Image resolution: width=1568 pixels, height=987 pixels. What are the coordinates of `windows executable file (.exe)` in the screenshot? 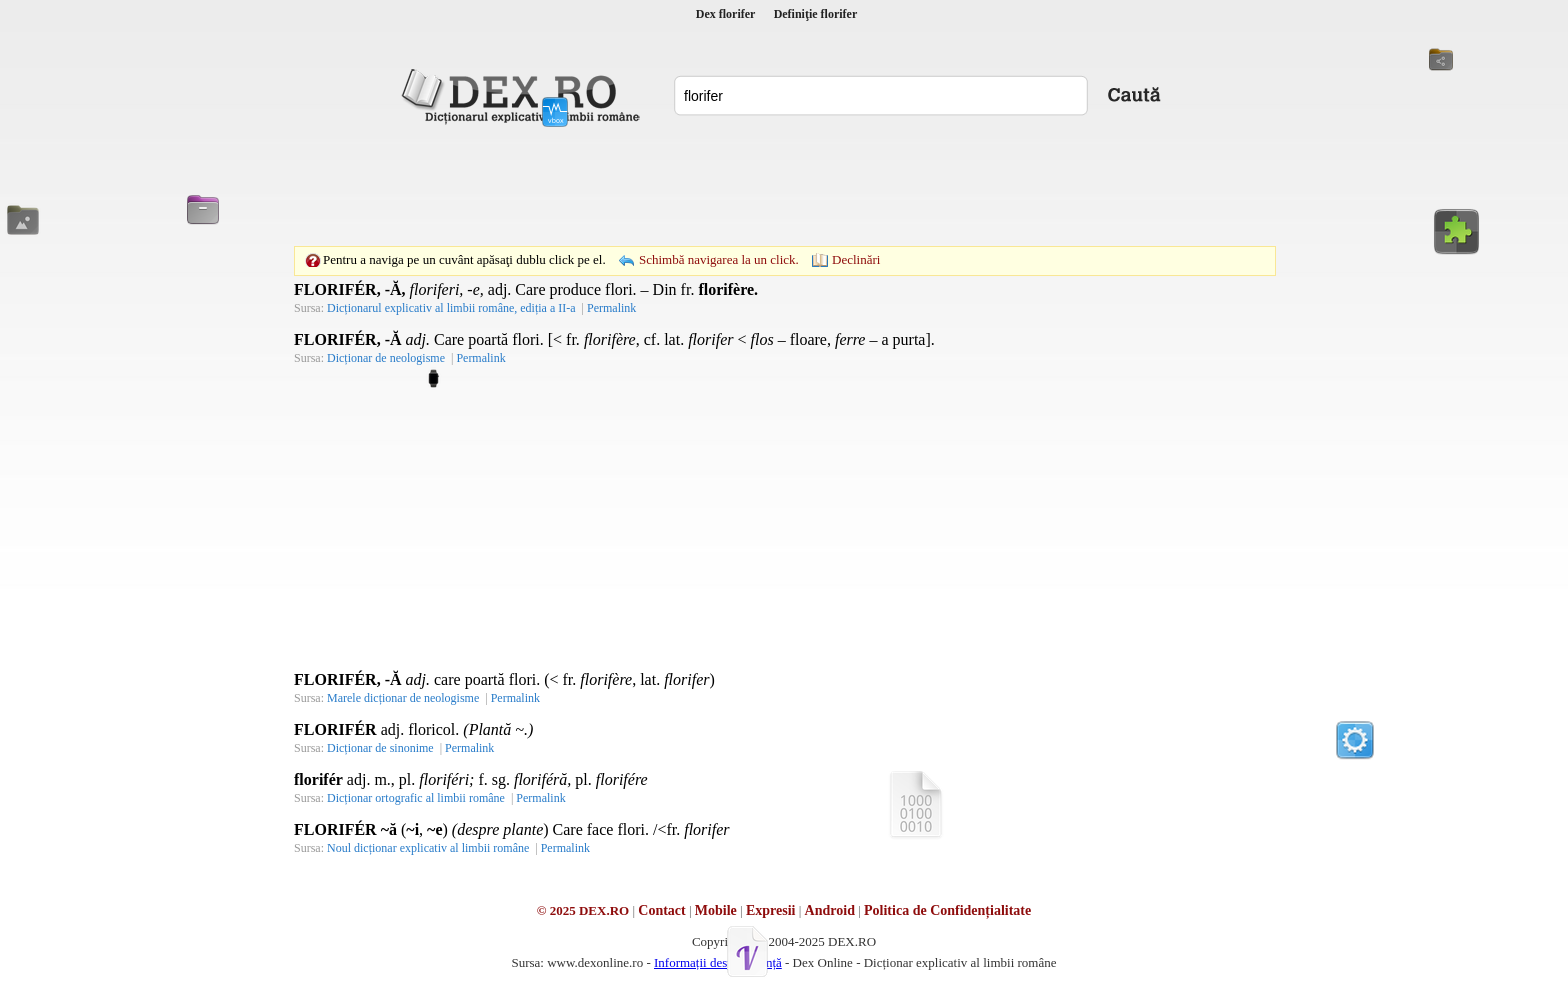 It's located at (1355, 740).